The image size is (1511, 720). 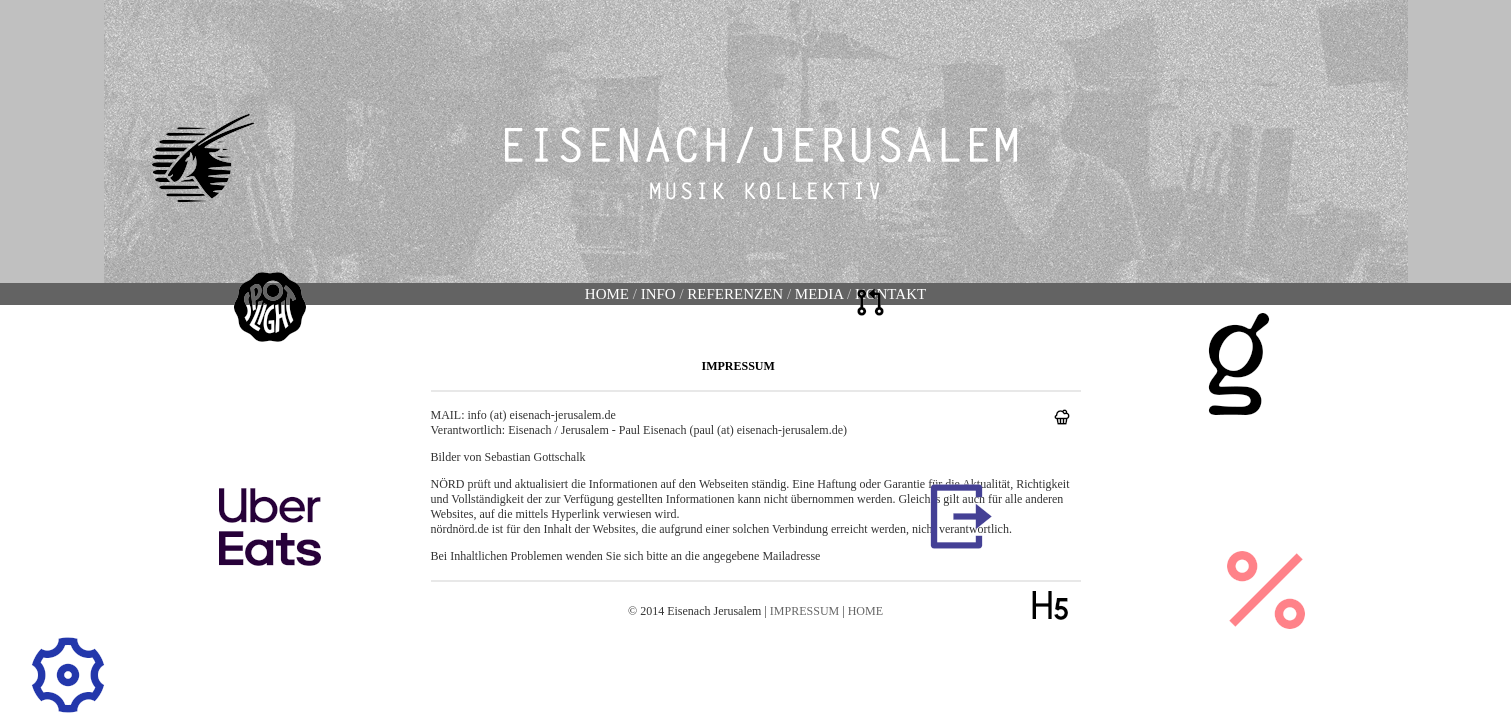 What do you see at coordinates (270, 527) in the screenshot?
I see `open the Uber Eats app` at bounding box center [270, 527].